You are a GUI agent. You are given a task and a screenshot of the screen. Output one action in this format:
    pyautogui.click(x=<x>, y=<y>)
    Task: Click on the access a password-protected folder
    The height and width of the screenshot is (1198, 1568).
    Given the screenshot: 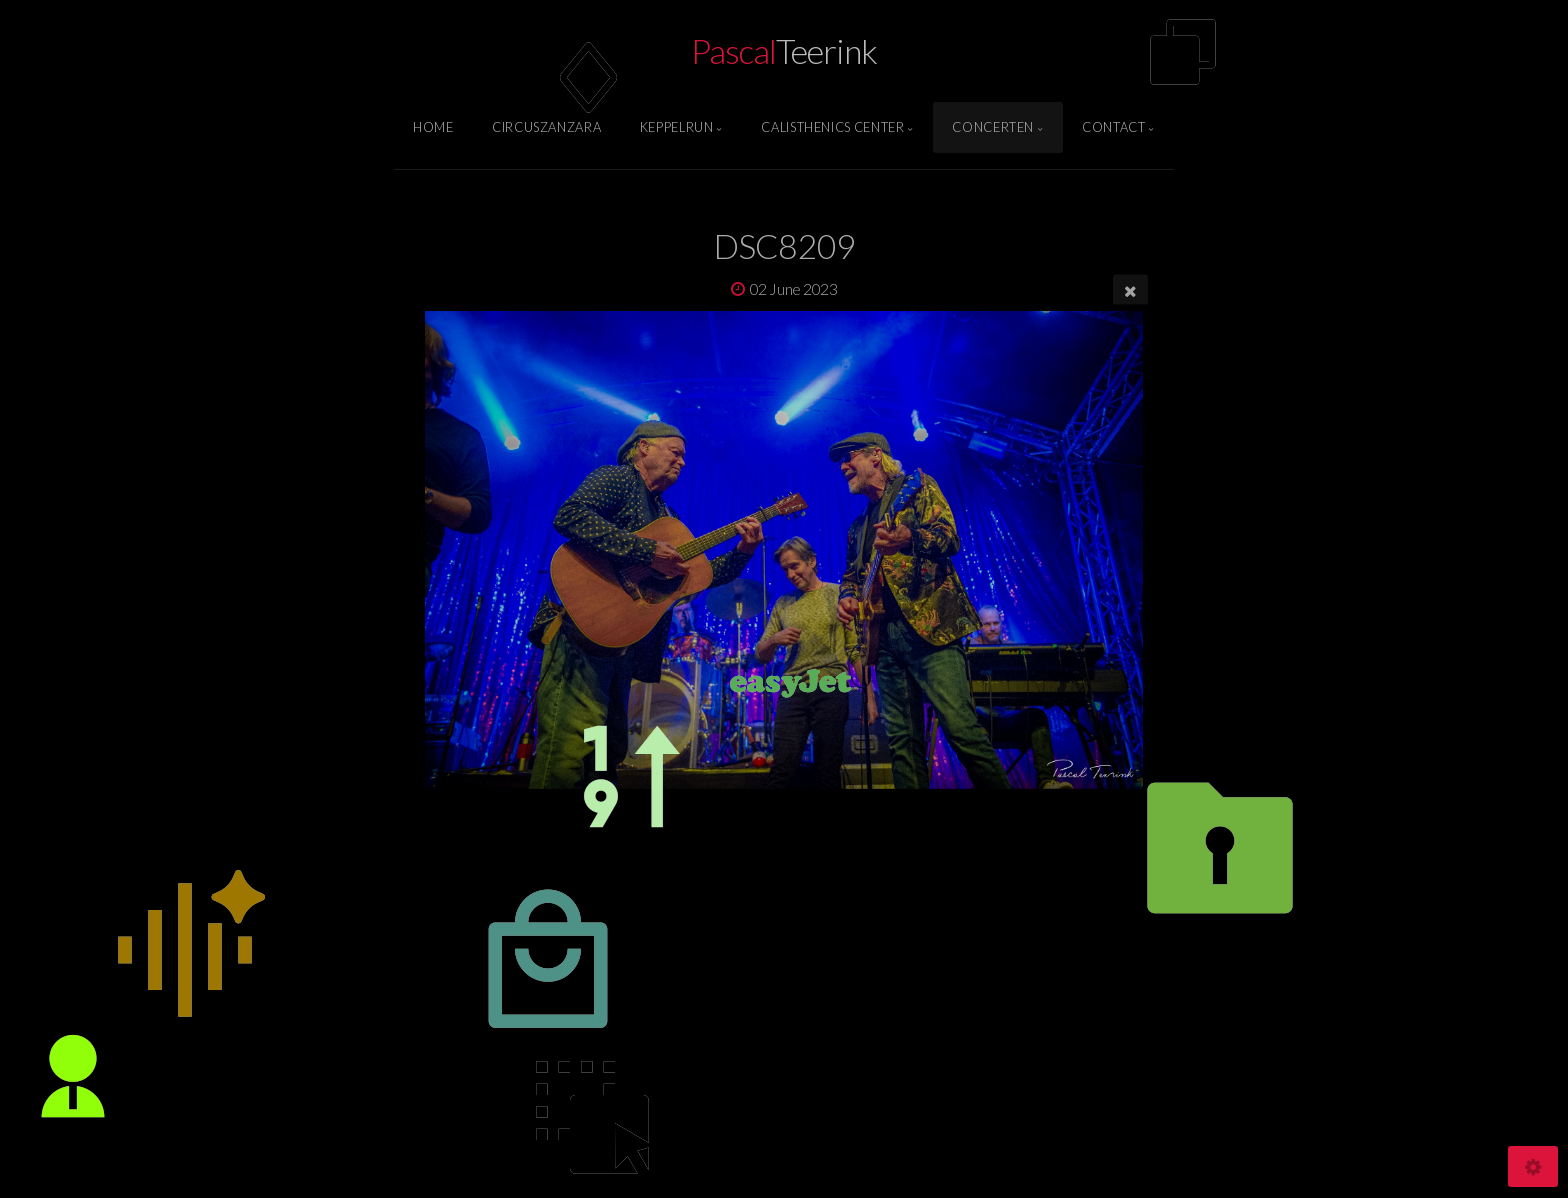 What is the action you would take?
    pyautogui.click(x=1220, y=848)
    